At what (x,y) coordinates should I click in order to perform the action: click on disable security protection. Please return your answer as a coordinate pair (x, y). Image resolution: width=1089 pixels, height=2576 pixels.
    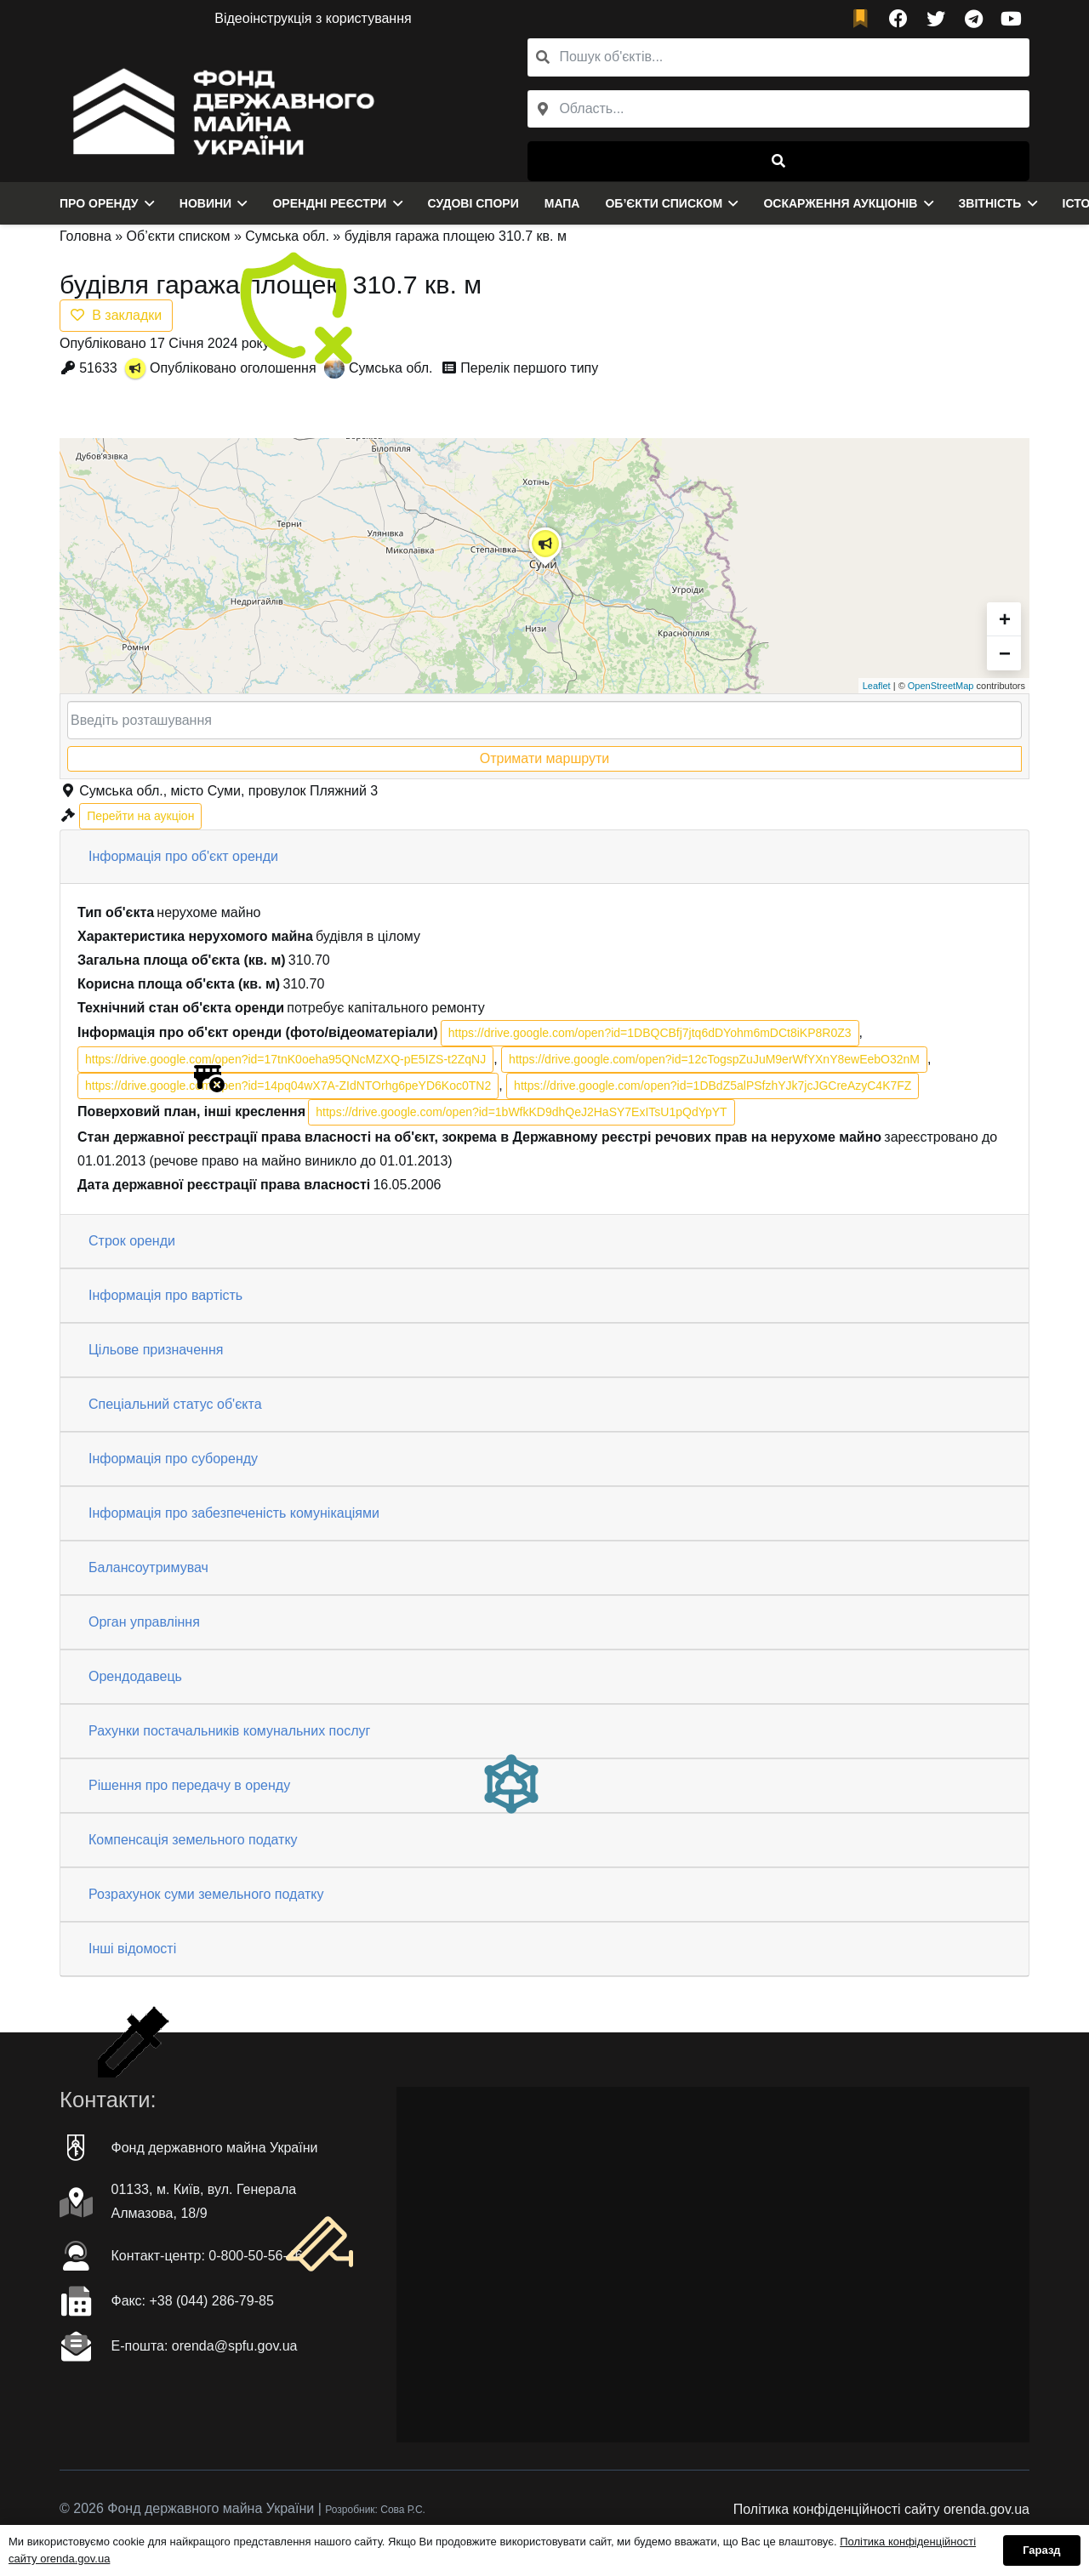
    Looking at the image, I should click on (294, 305).